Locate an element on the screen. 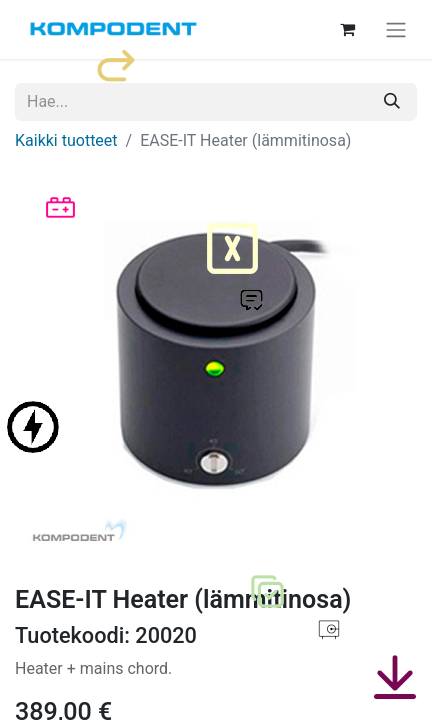  download a file or content is located at coordinates (395, 678).